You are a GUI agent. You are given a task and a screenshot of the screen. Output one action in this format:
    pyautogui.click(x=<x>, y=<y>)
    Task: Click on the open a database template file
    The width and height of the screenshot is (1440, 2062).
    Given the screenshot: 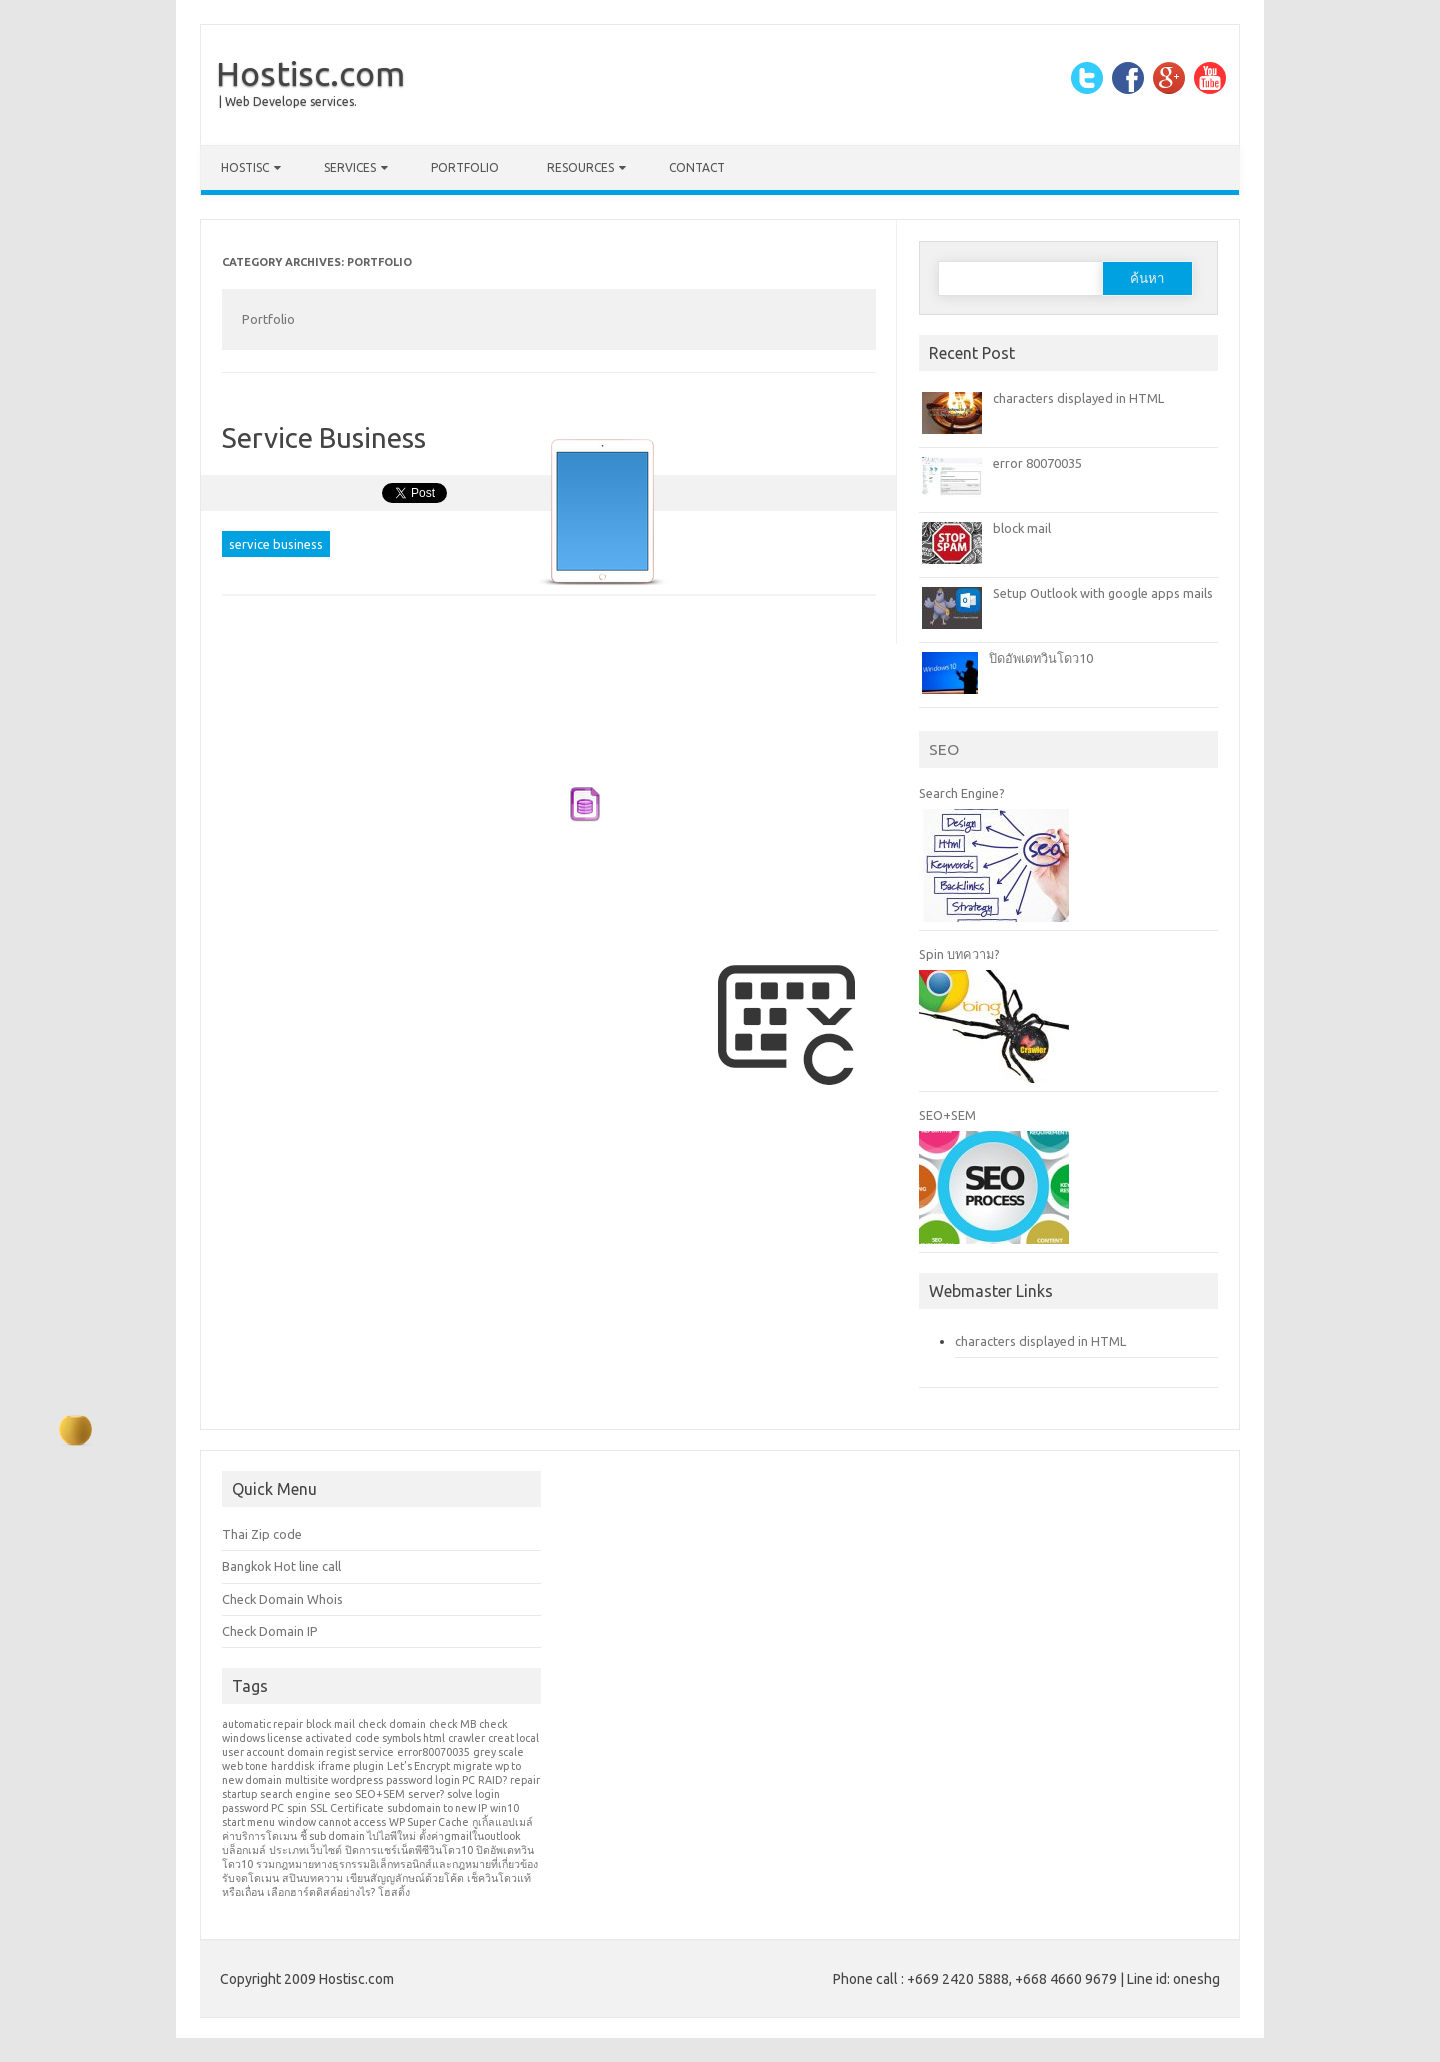 What is the action you would take?
    pyautogui.click(x=585, y=804)
    